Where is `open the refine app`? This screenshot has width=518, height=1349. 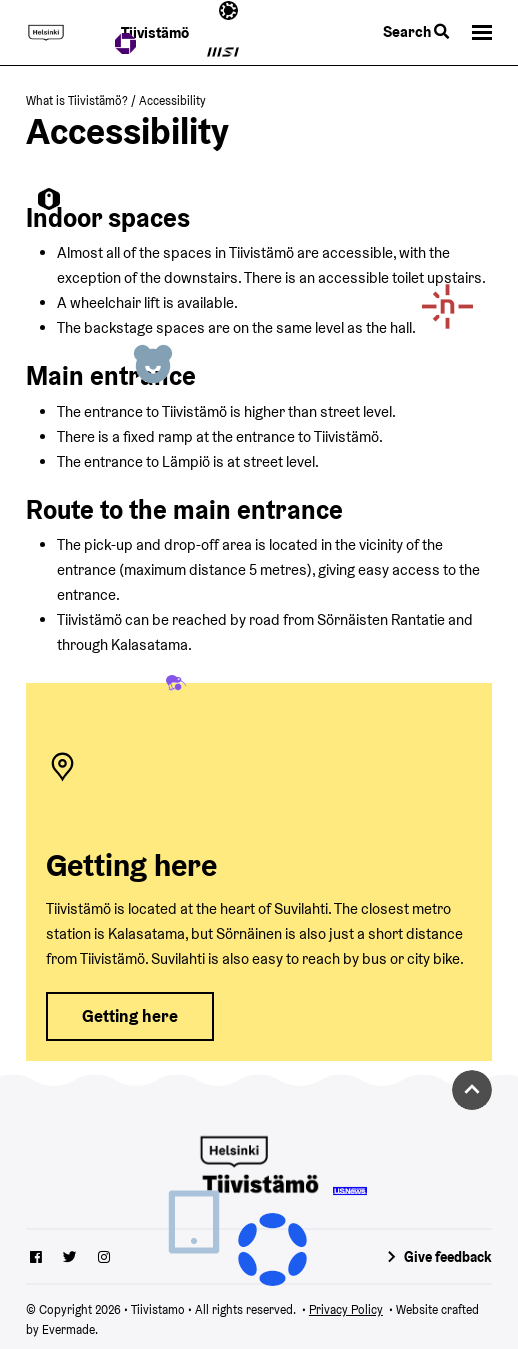
open the refine app is located at coordinates (49, 199).